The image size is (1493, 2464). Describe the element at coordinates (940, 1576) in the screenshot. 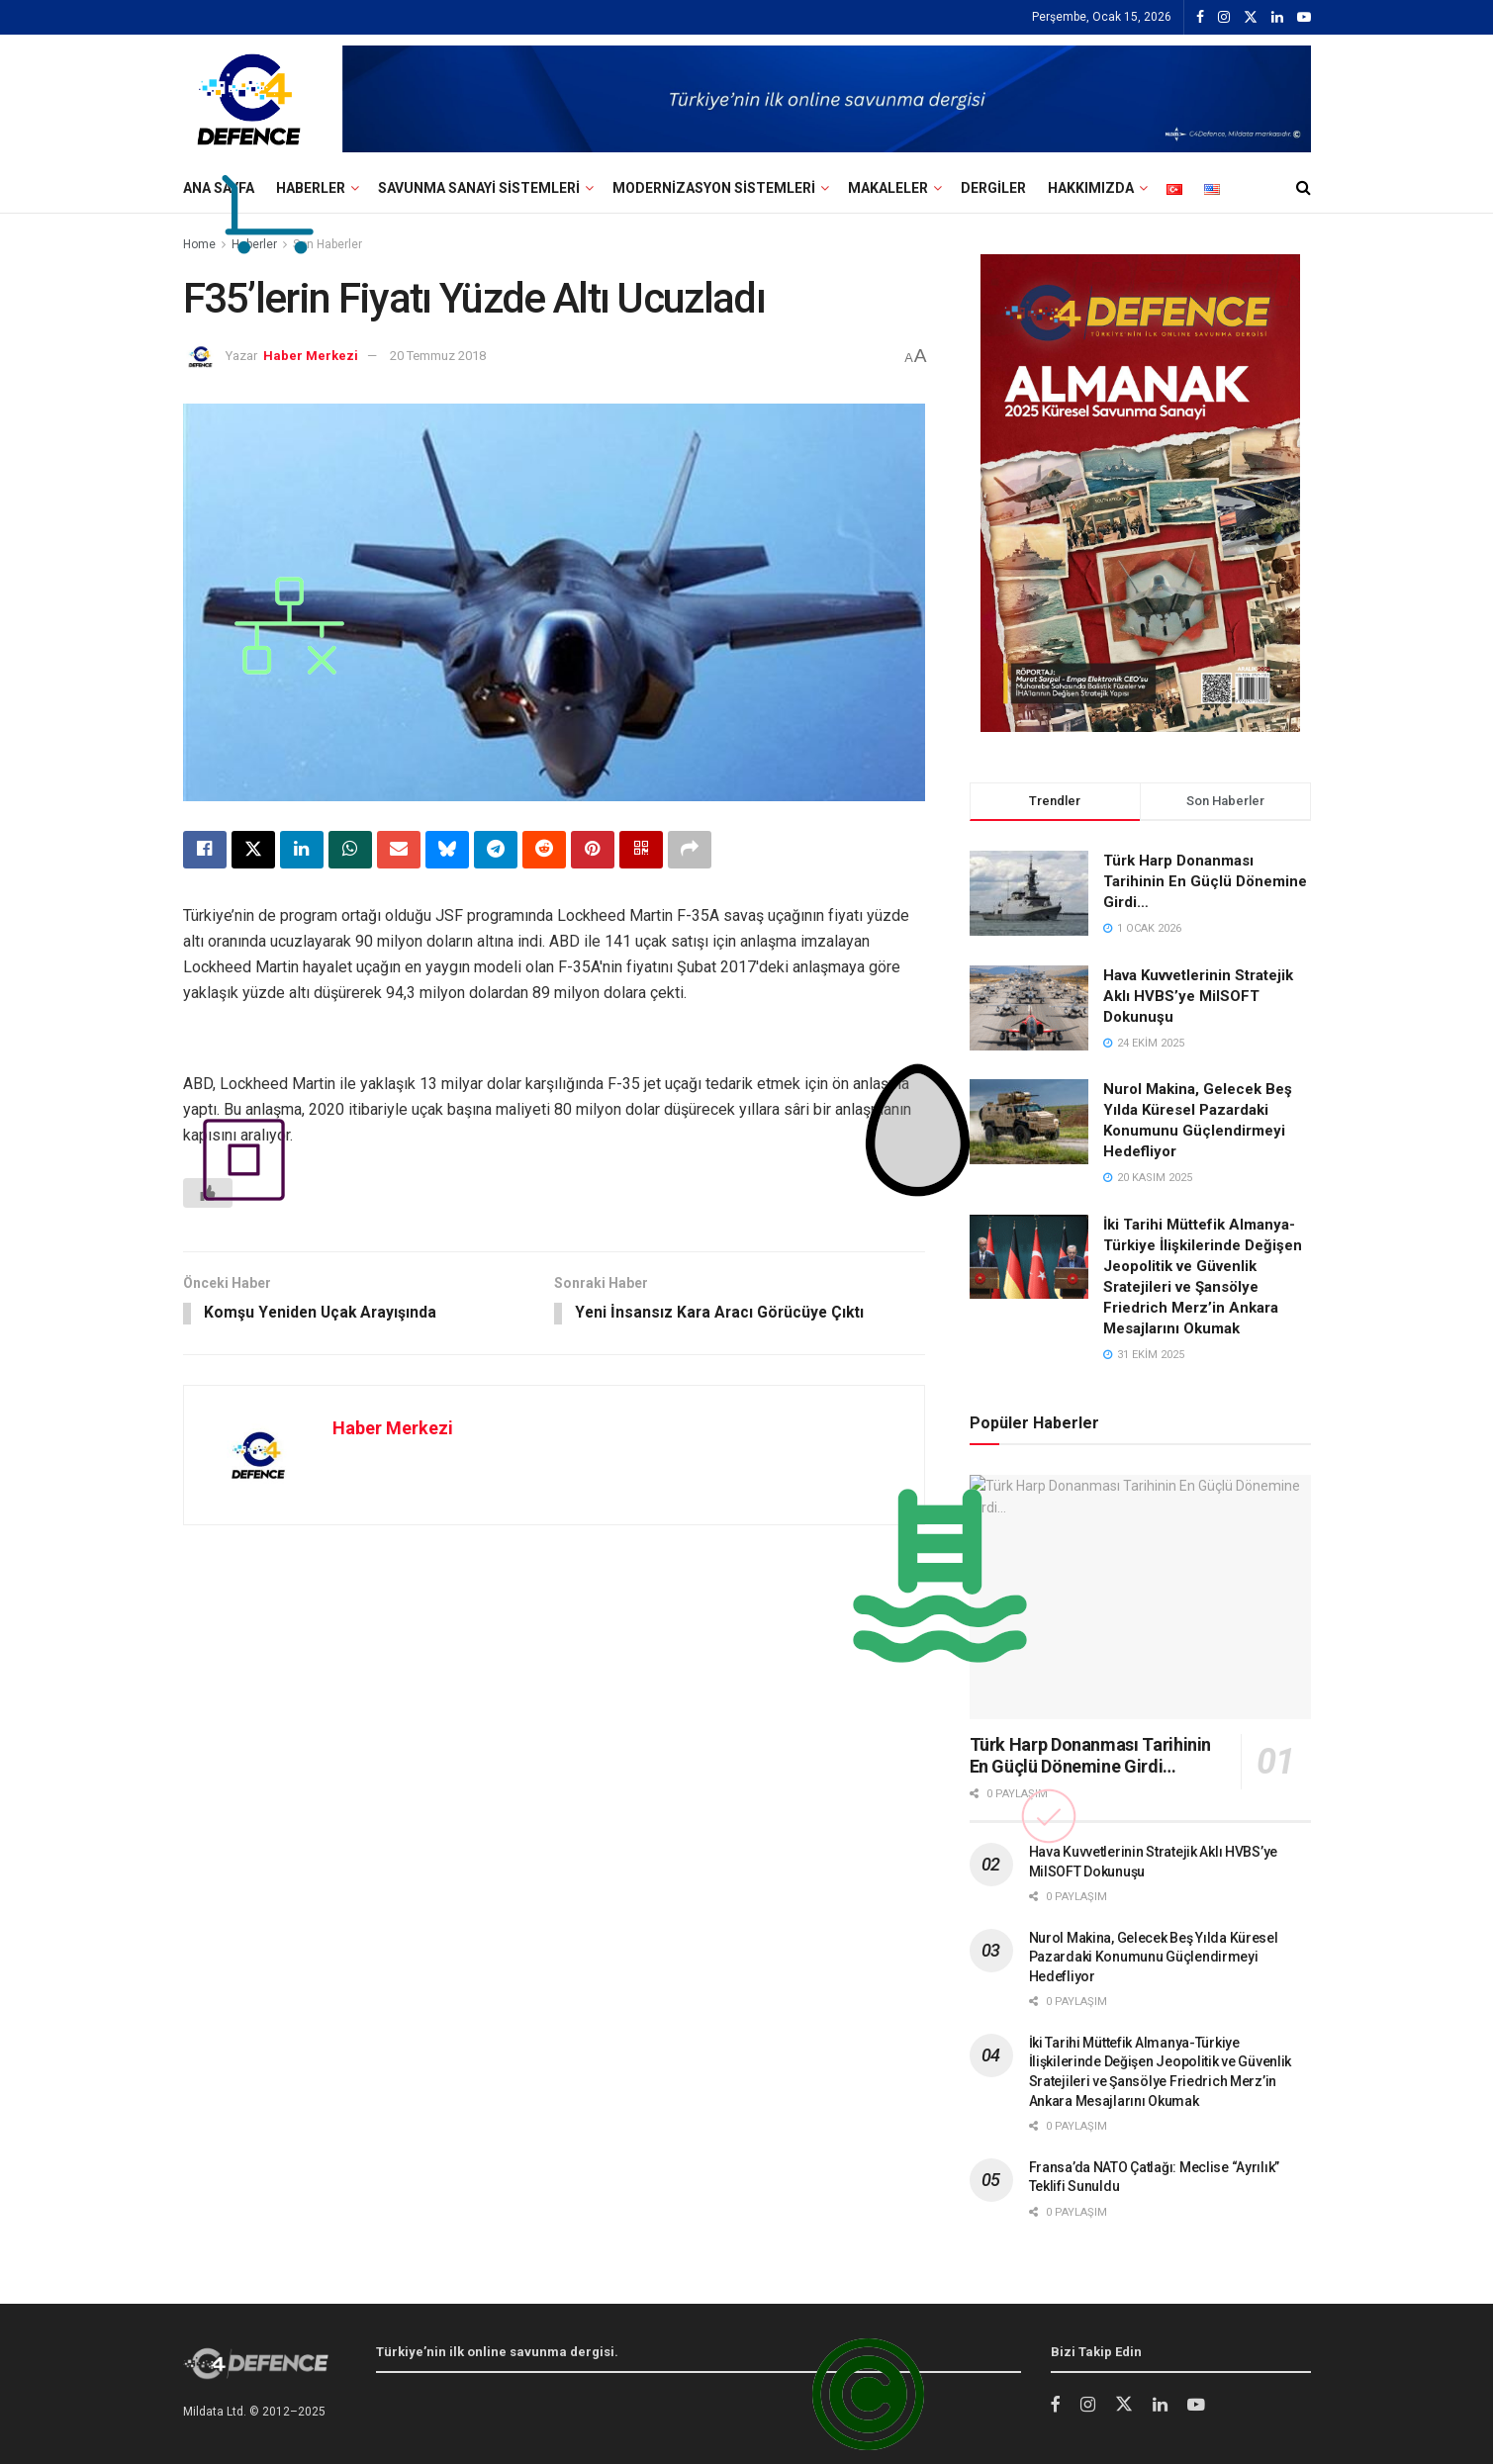

I see `indicates swimming pool amenity available` at that location.